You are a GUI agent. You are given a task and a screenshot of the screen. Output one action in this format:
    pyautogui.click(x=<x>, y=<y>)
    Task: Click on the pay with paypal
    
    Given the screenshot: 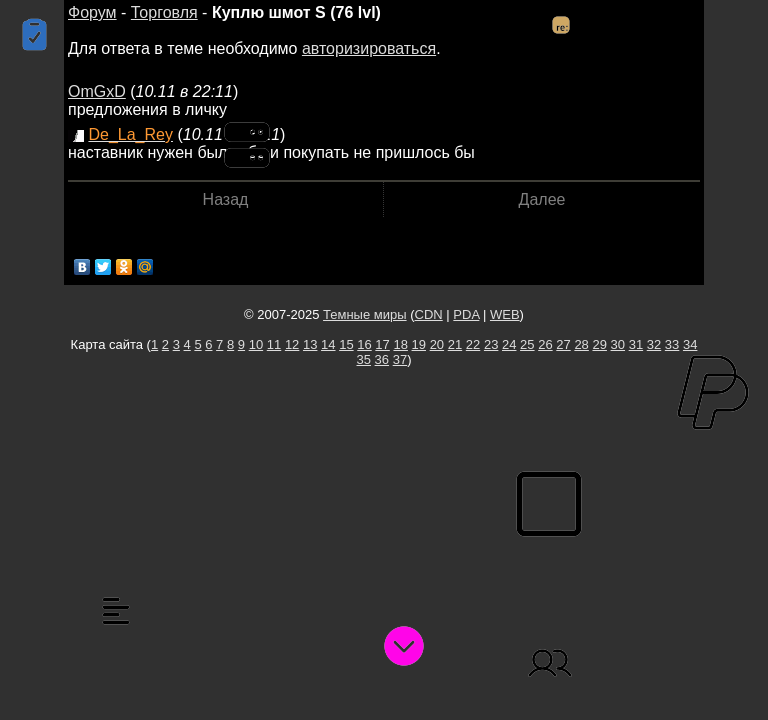 What is the action you would take?
    pyautogui.click(x=711, y=392)
    